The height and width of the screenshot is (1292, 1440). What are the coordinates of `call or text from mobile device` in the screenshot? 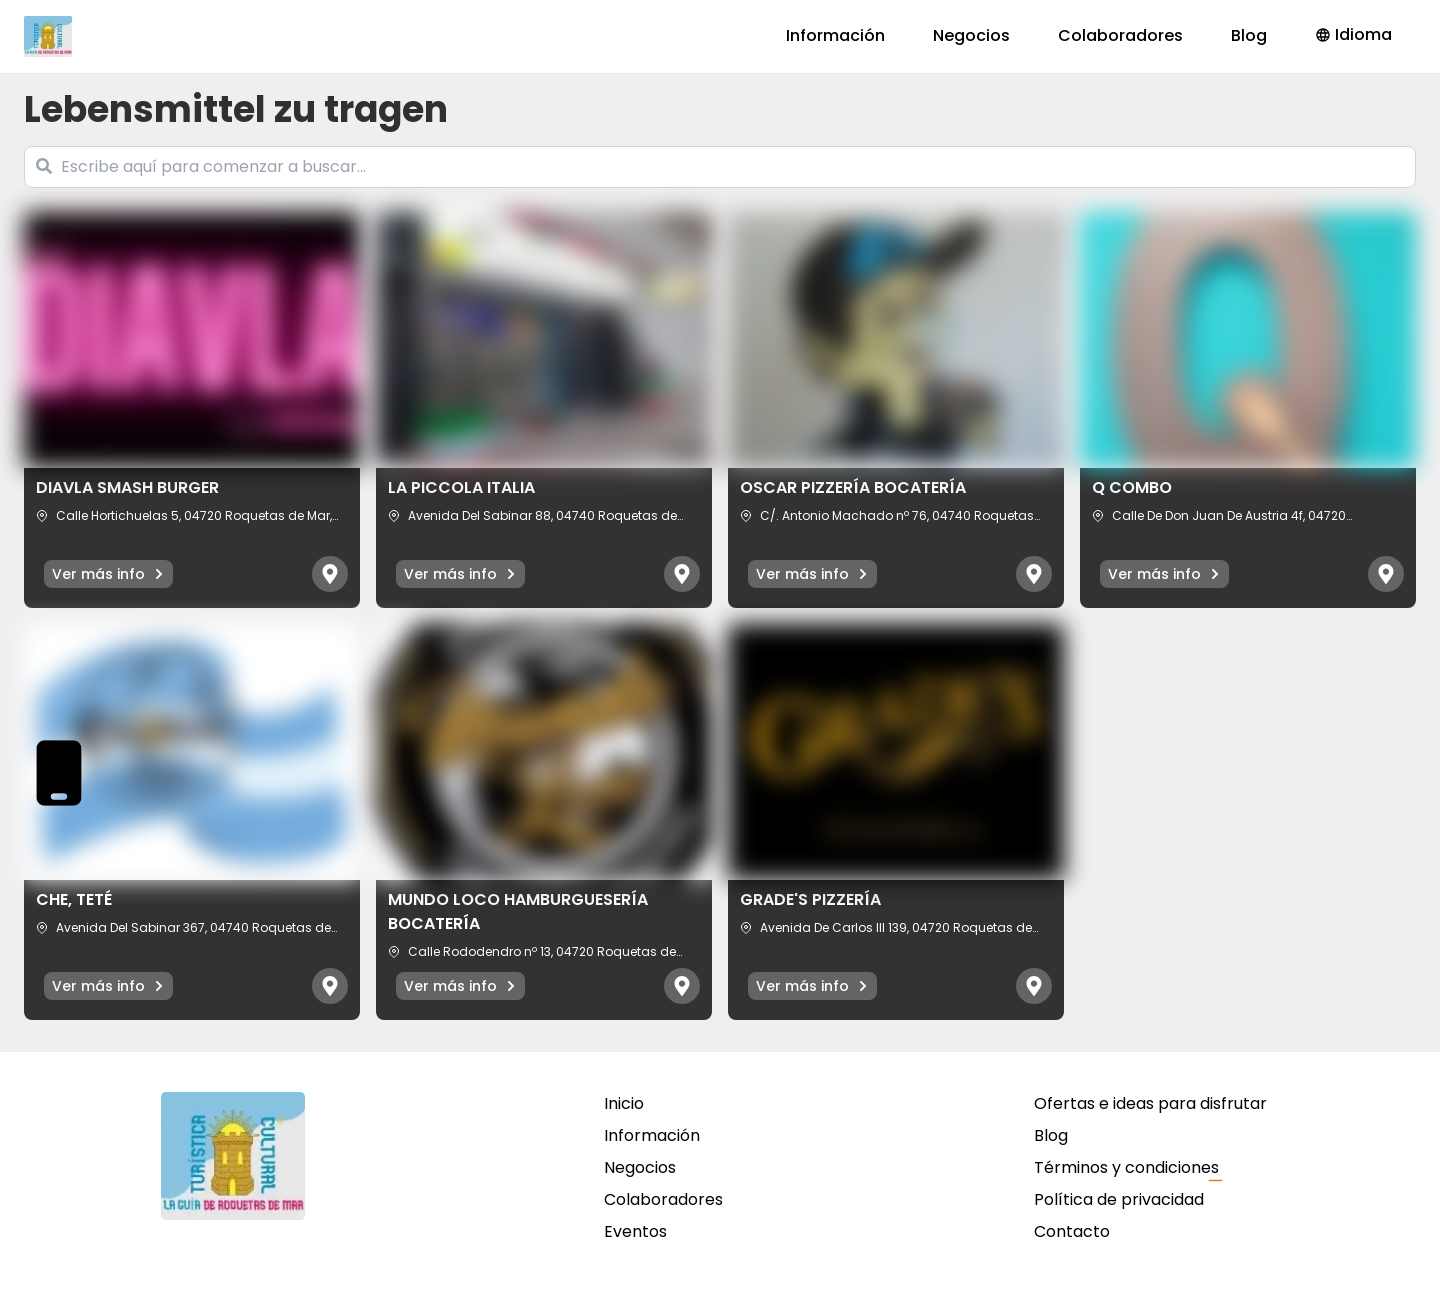 It's located at (59, 773).